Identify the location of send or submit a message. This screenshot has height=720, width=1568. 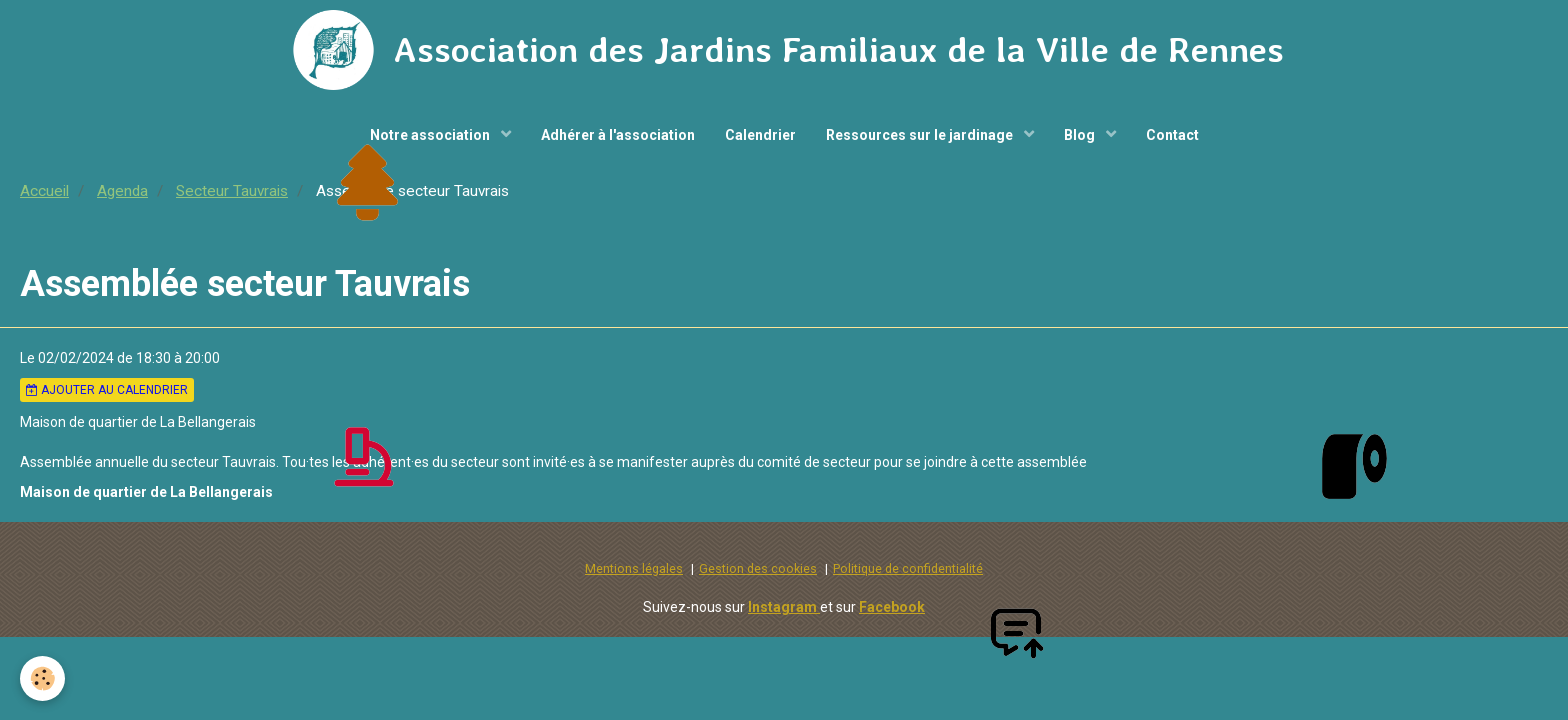
(1016, 631).